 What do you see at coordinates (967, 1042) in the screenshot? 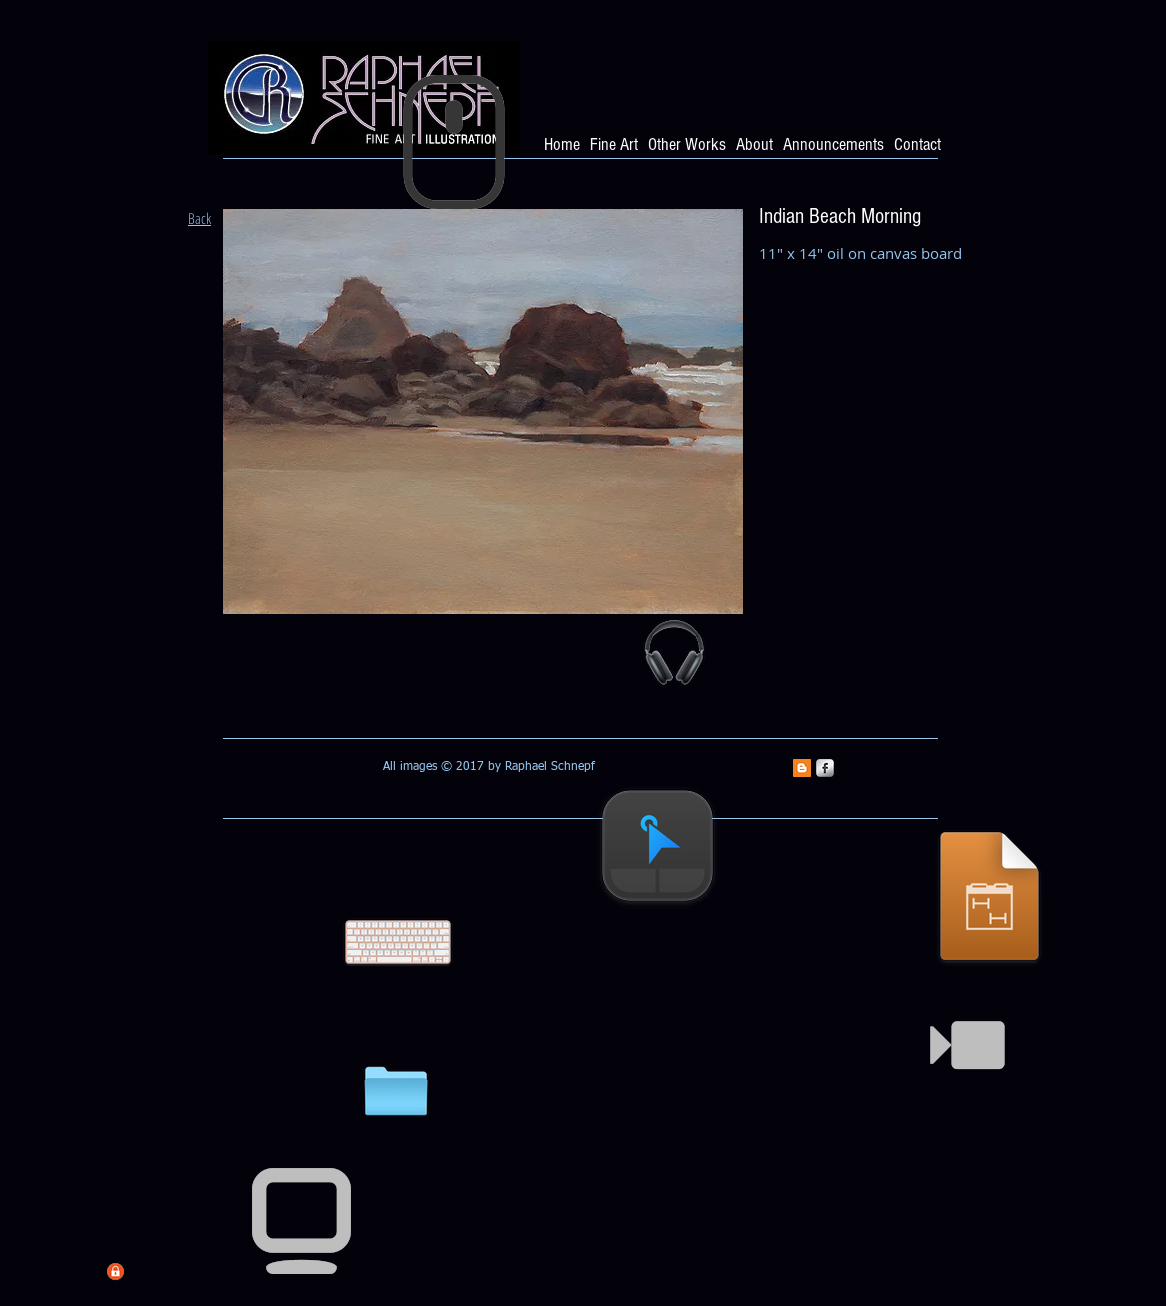
I see `access webcam or video camera settings` at bounding box center [967, 1042].